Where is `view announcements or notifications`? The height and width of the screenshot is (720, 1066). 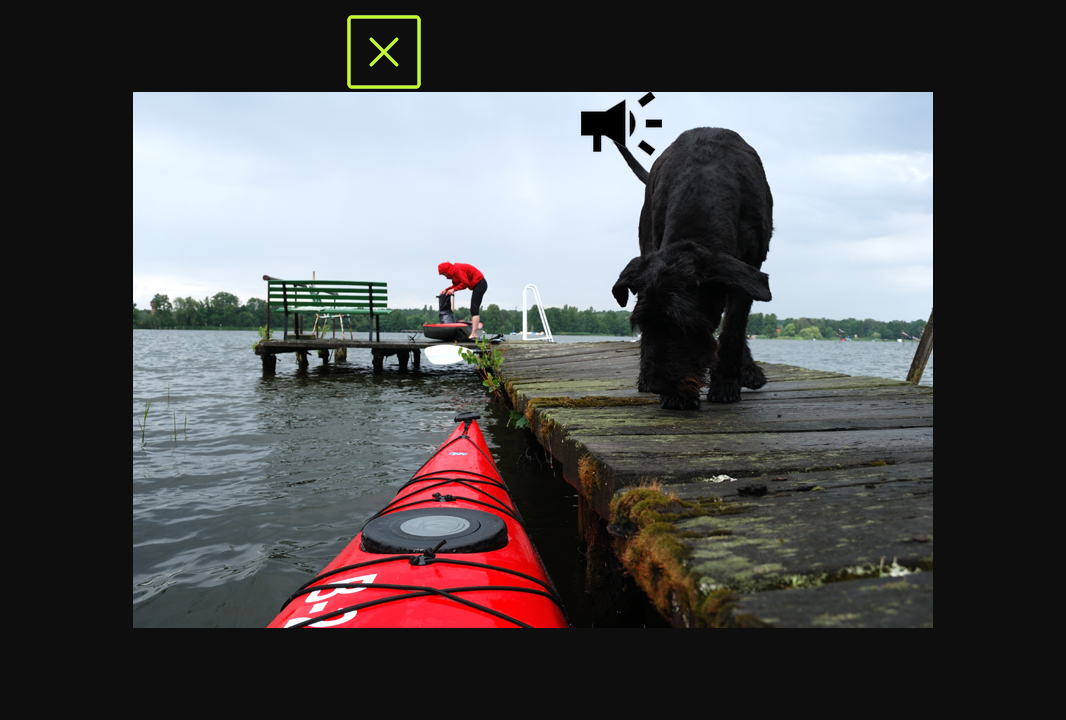
view announcements or notifications is located at coordinates (621, 123).